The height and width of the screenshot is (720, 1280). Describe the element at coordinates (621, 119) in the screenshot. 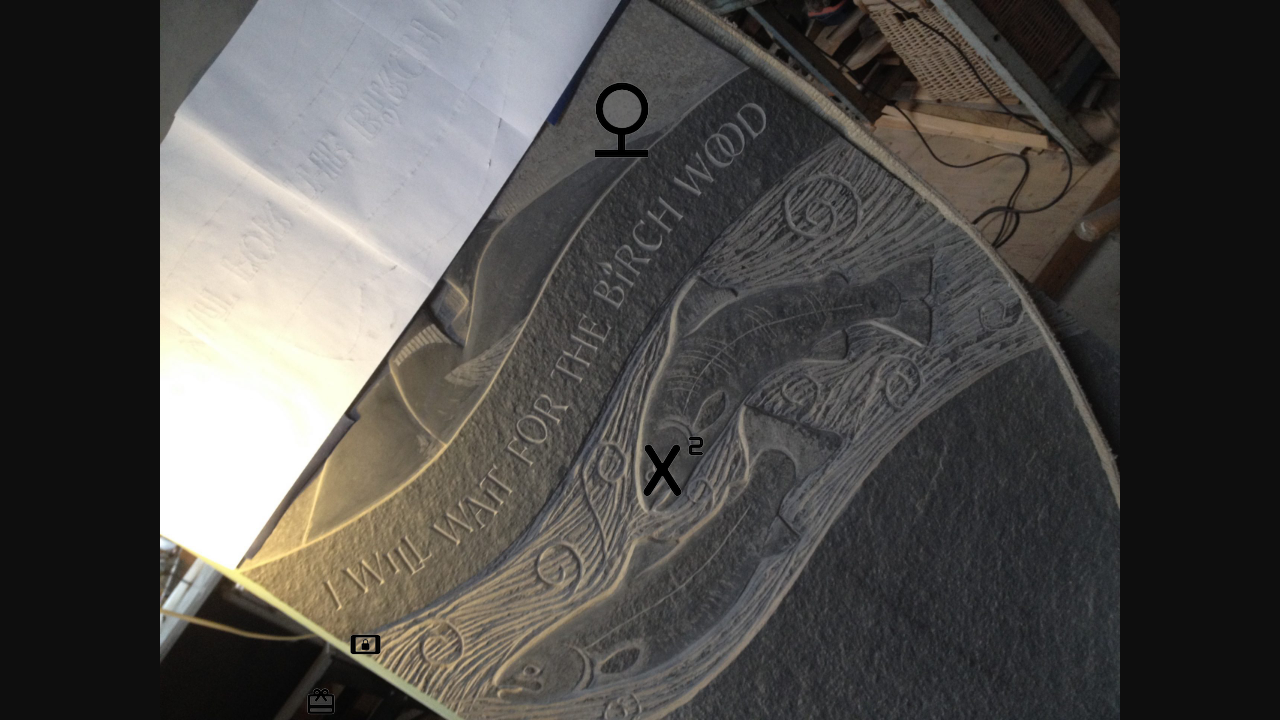

I see `view nature or outdoor photos` at that location.